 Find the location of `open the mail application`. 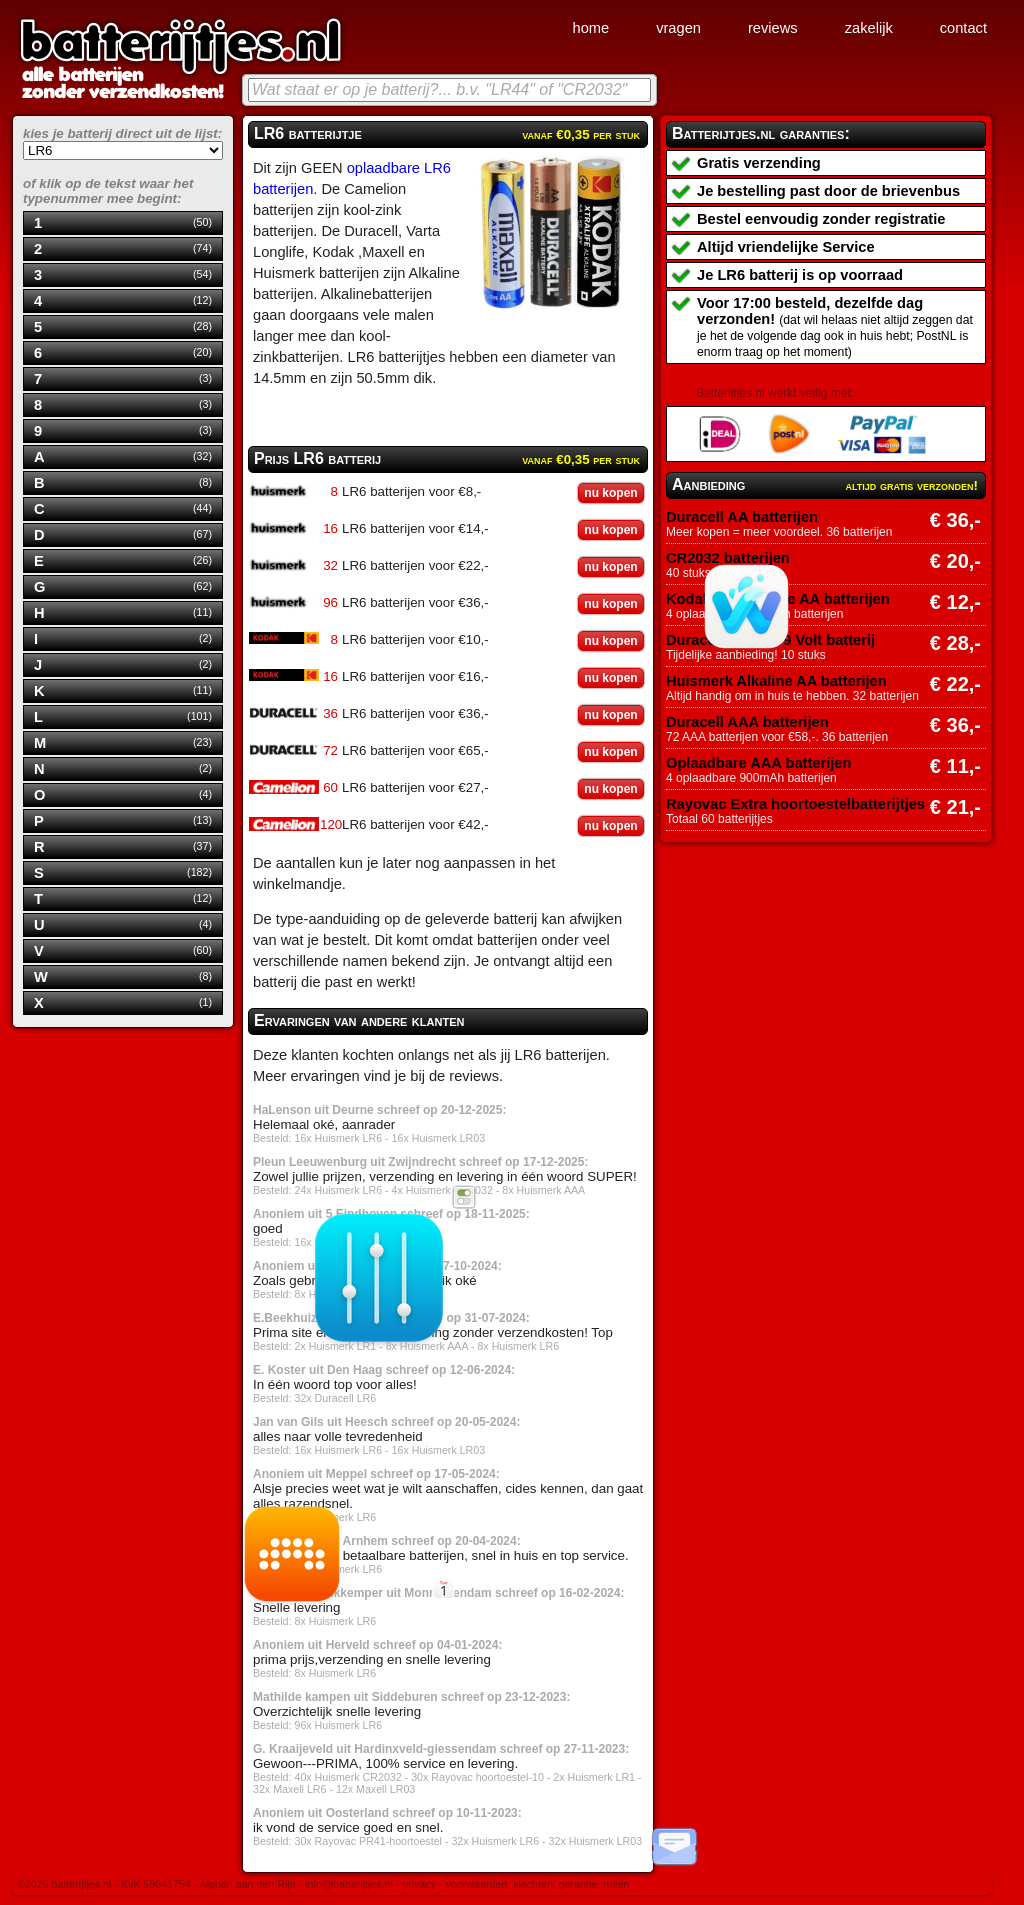

open the mail application is located at coordinates (674, 1846).